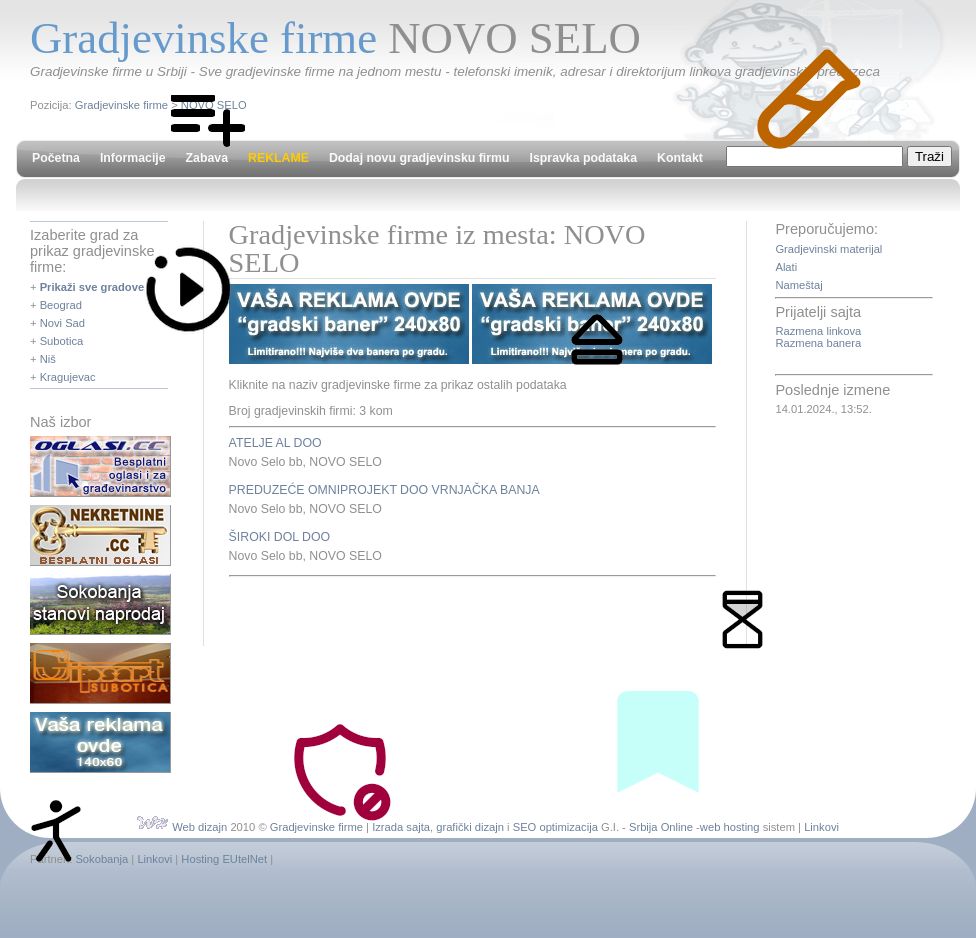 This screenshot has width=976, height=938. Describe the element at coordinates (742, 619) in the screenshot. I see `indicates a timer with significant time remaining` at that location.